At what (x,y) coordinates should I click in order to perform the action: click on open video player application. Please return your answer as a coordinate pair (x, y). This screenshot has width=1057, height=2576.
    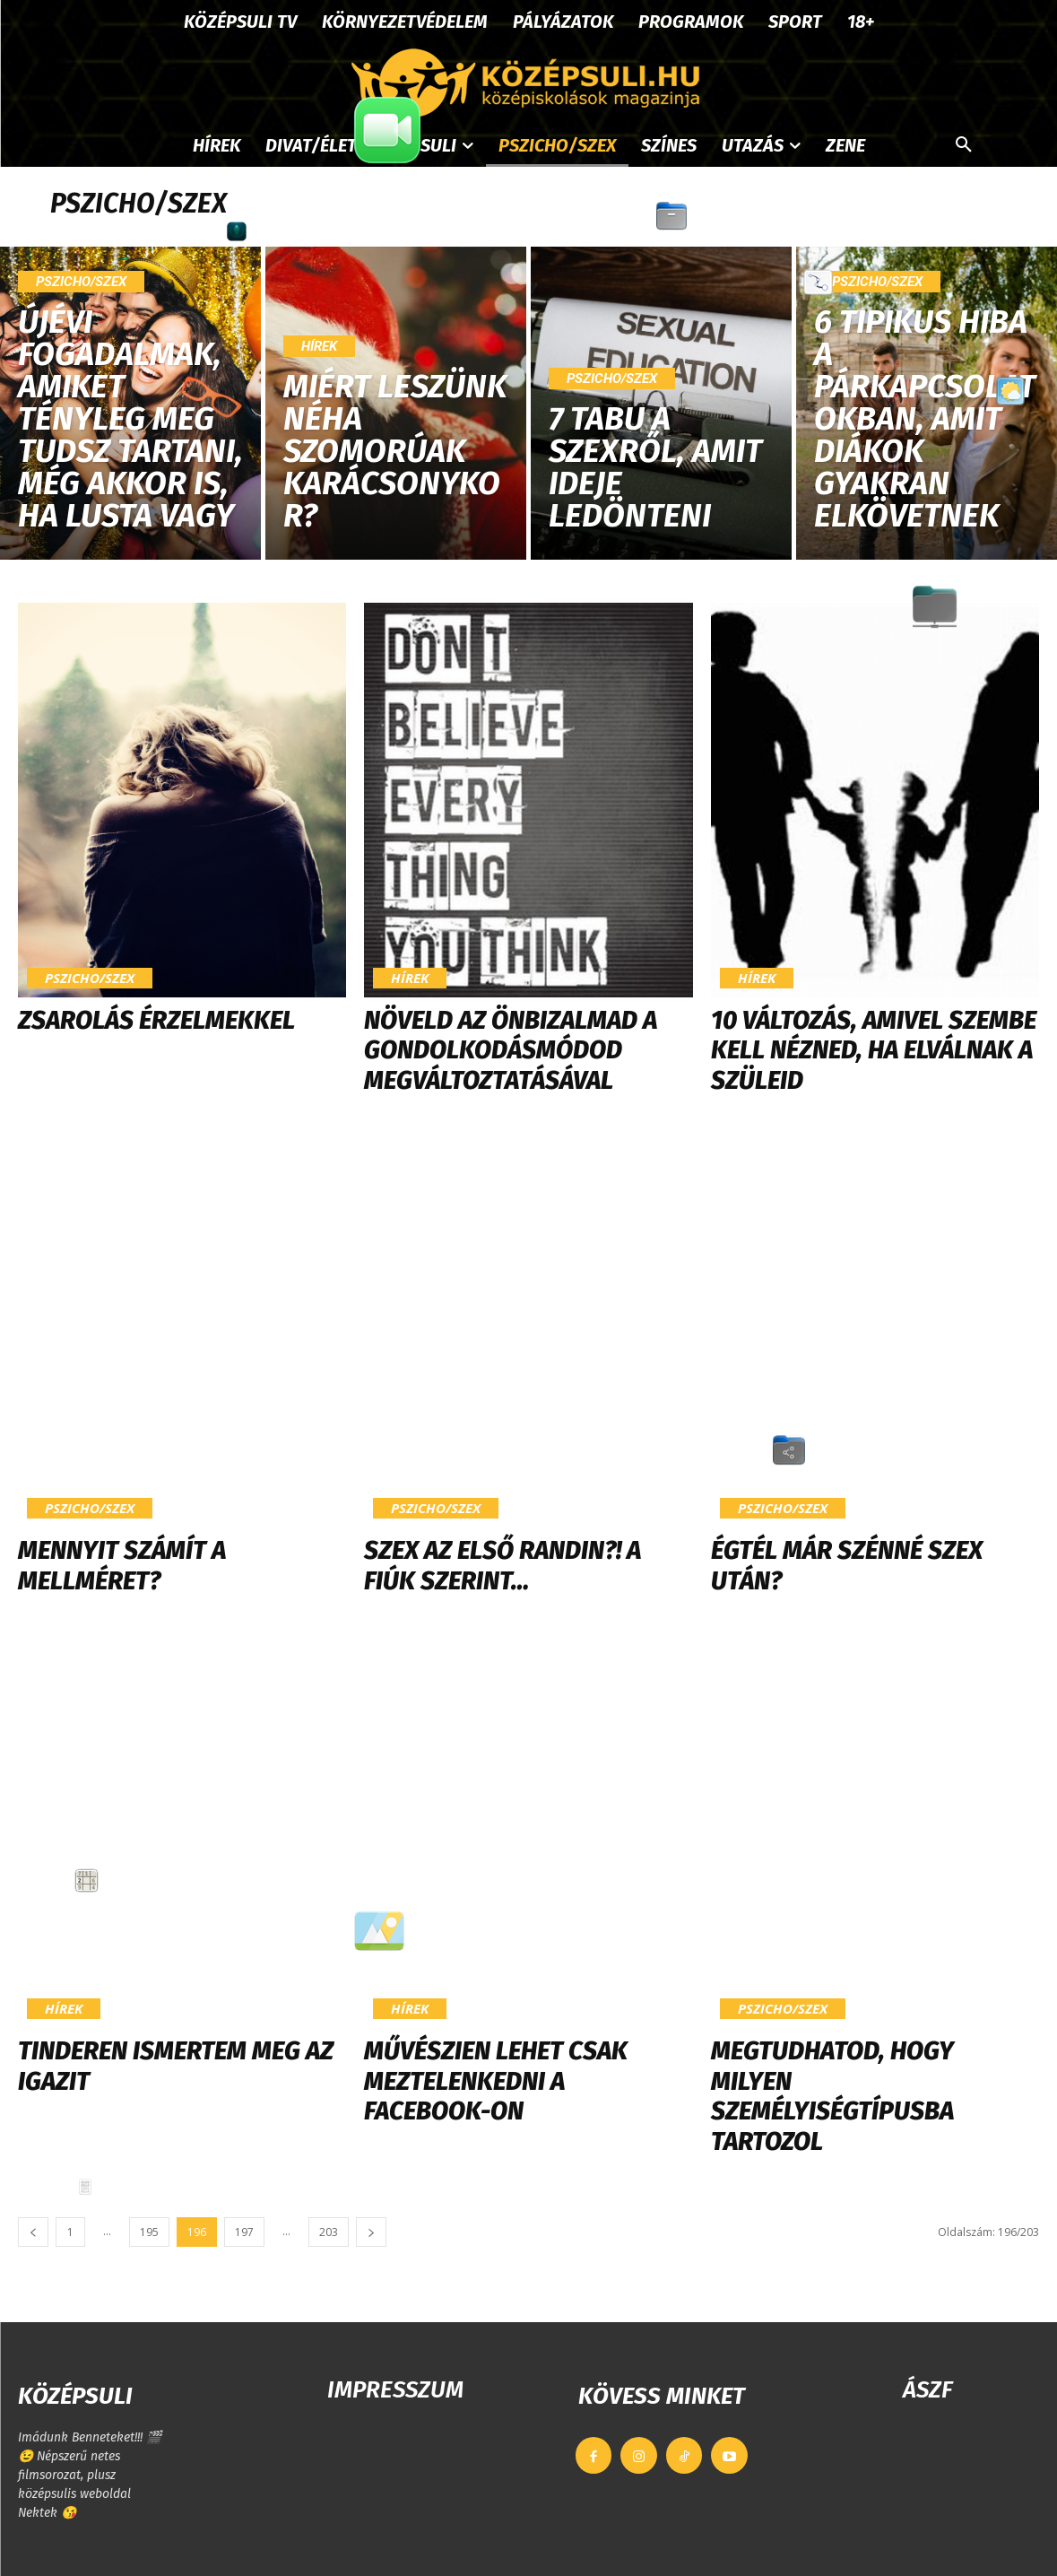
    Looking at the image, I should click on (387, 130).